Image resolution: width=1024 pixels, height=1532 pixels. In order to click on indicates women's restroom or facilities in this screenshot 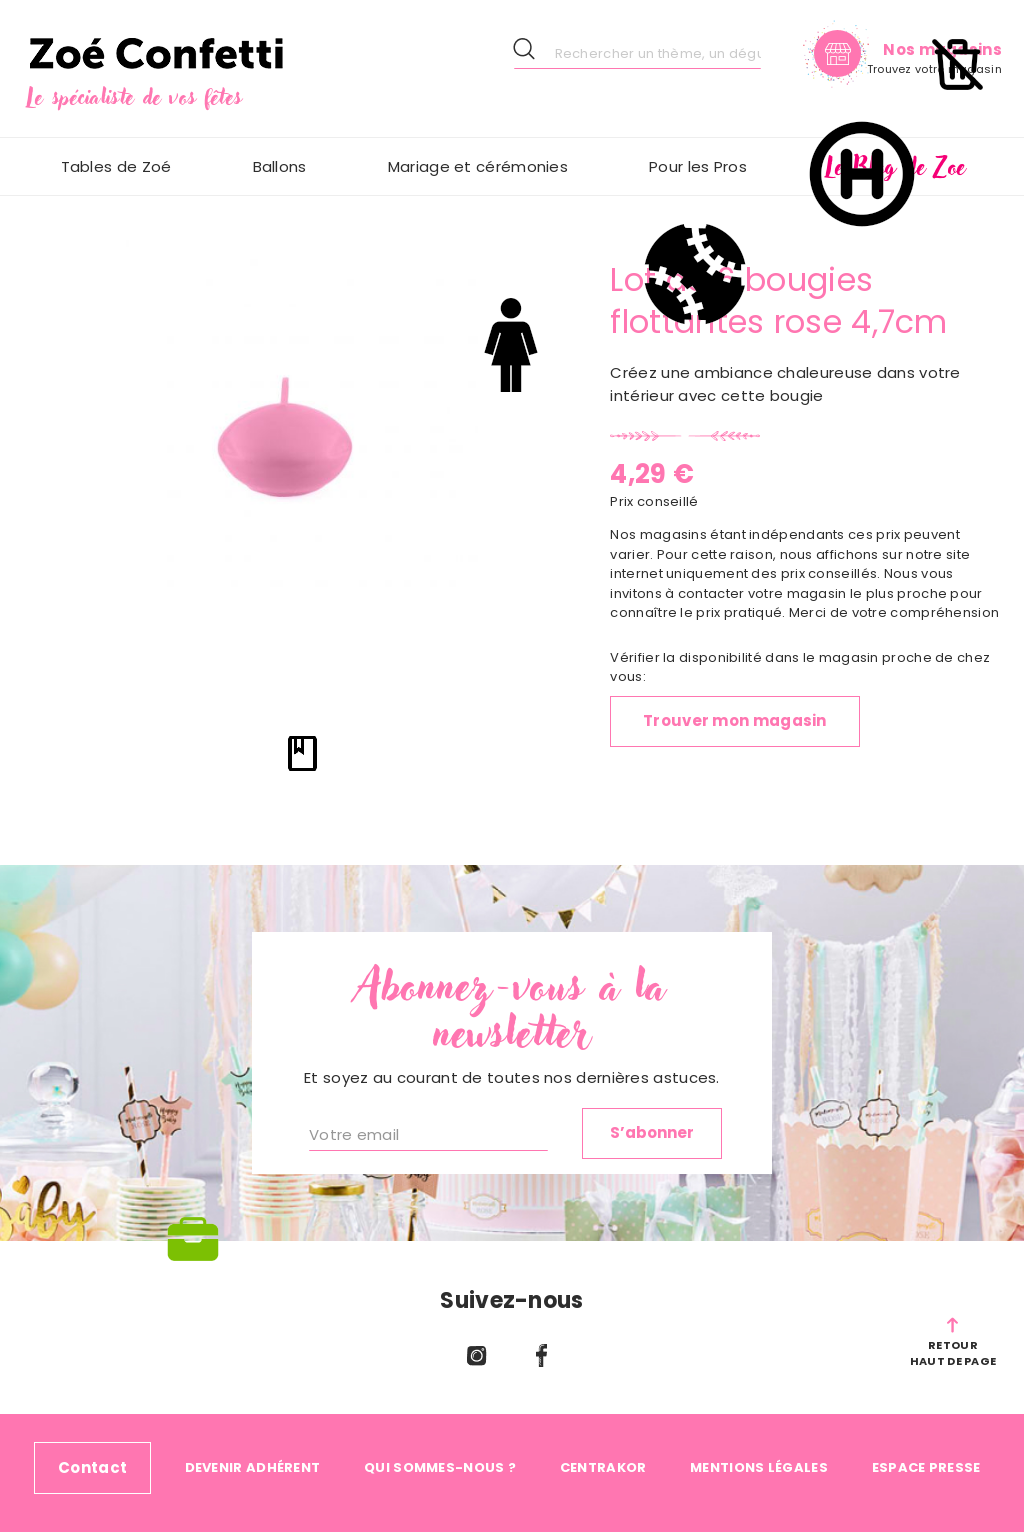, I will do `click(511, 345)`.